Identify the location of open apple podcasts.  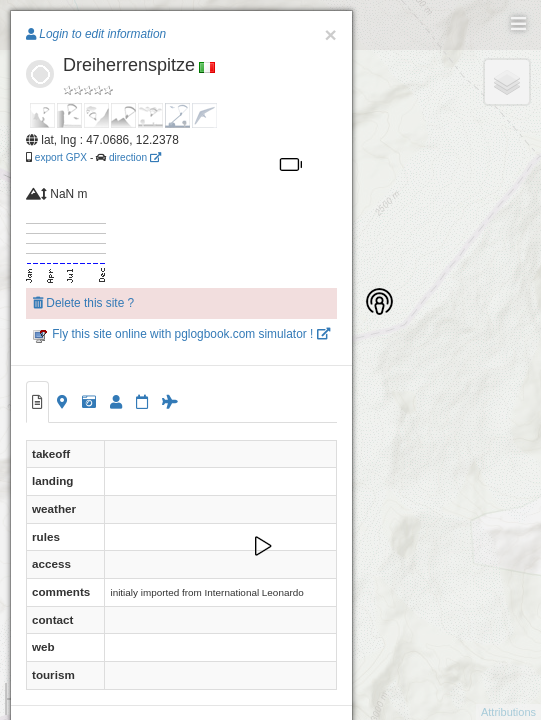
(379, 301).